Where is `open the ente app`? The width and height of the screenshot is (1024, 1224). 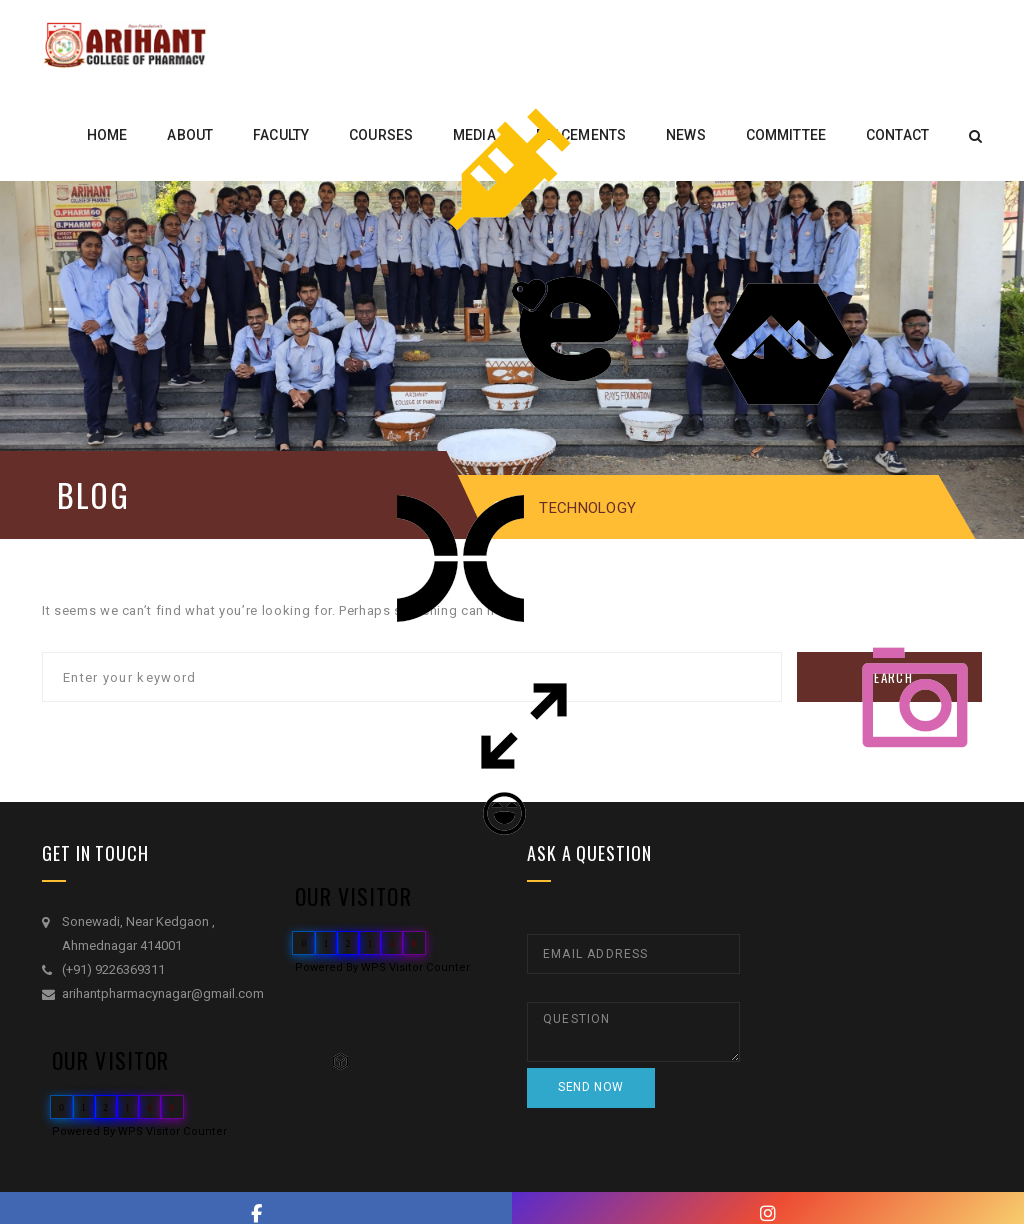
open the ente app is located at coordinates (566, 329).